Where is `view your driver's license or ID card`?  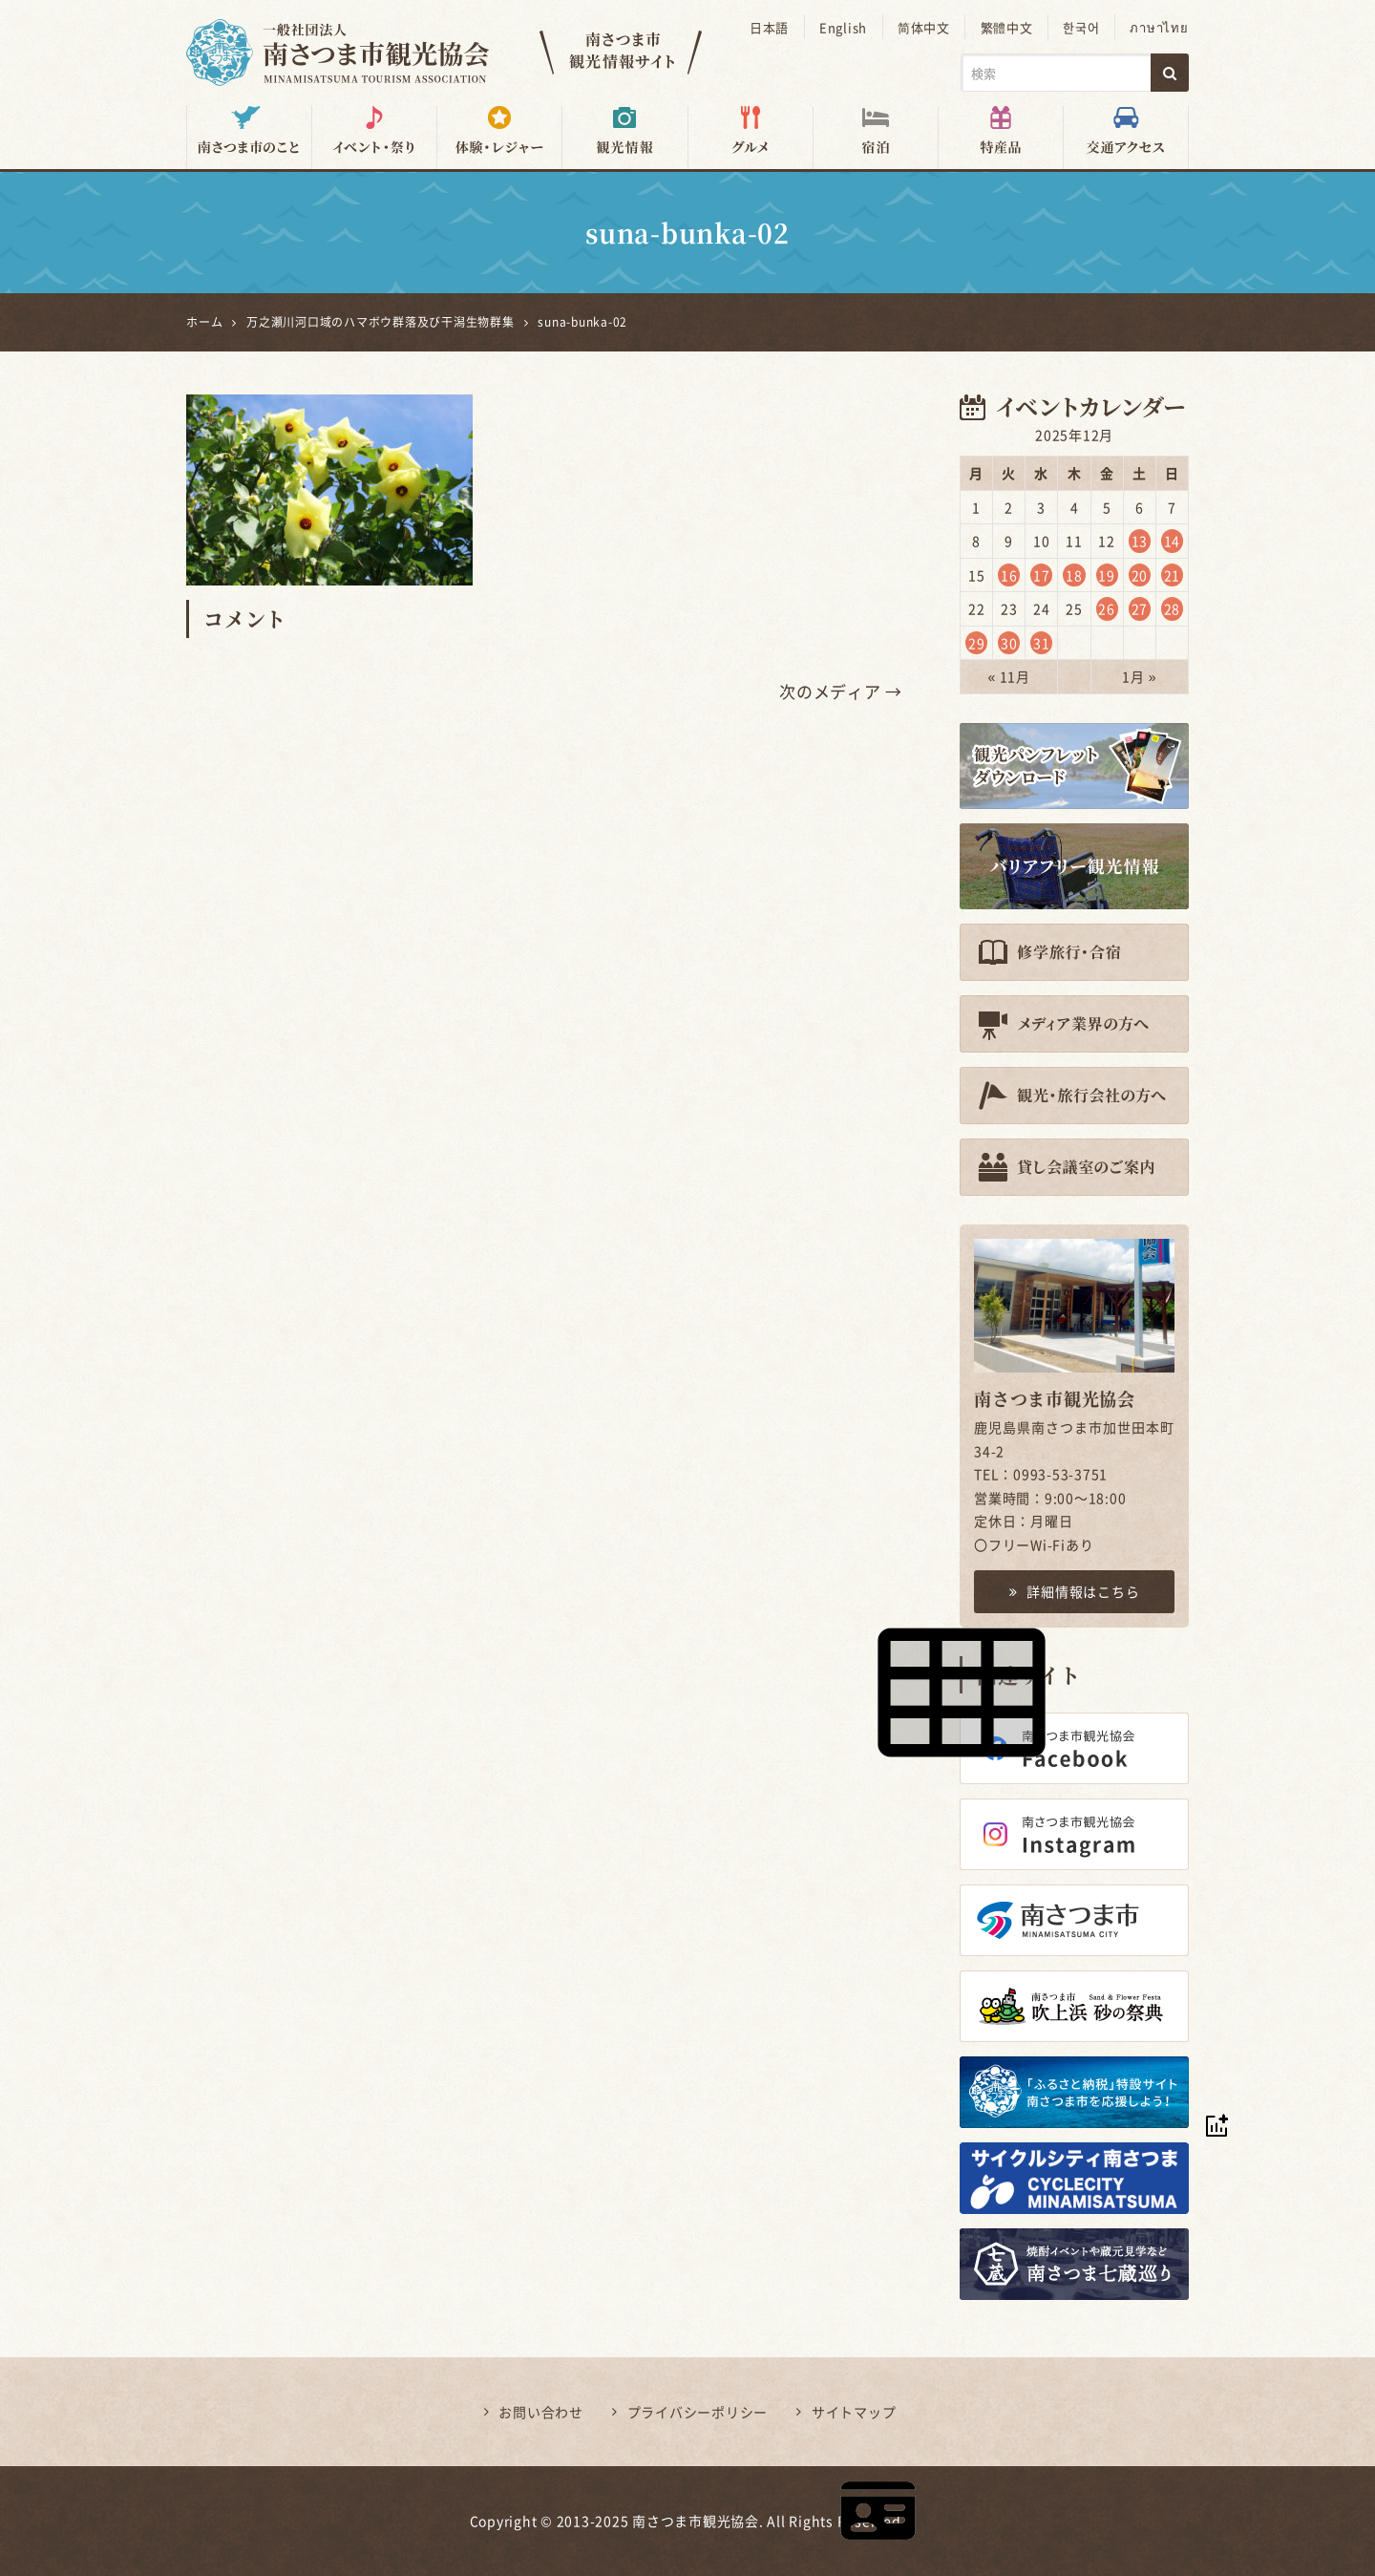
view your driver's license or ID card is located at coordinates (878, 2510).